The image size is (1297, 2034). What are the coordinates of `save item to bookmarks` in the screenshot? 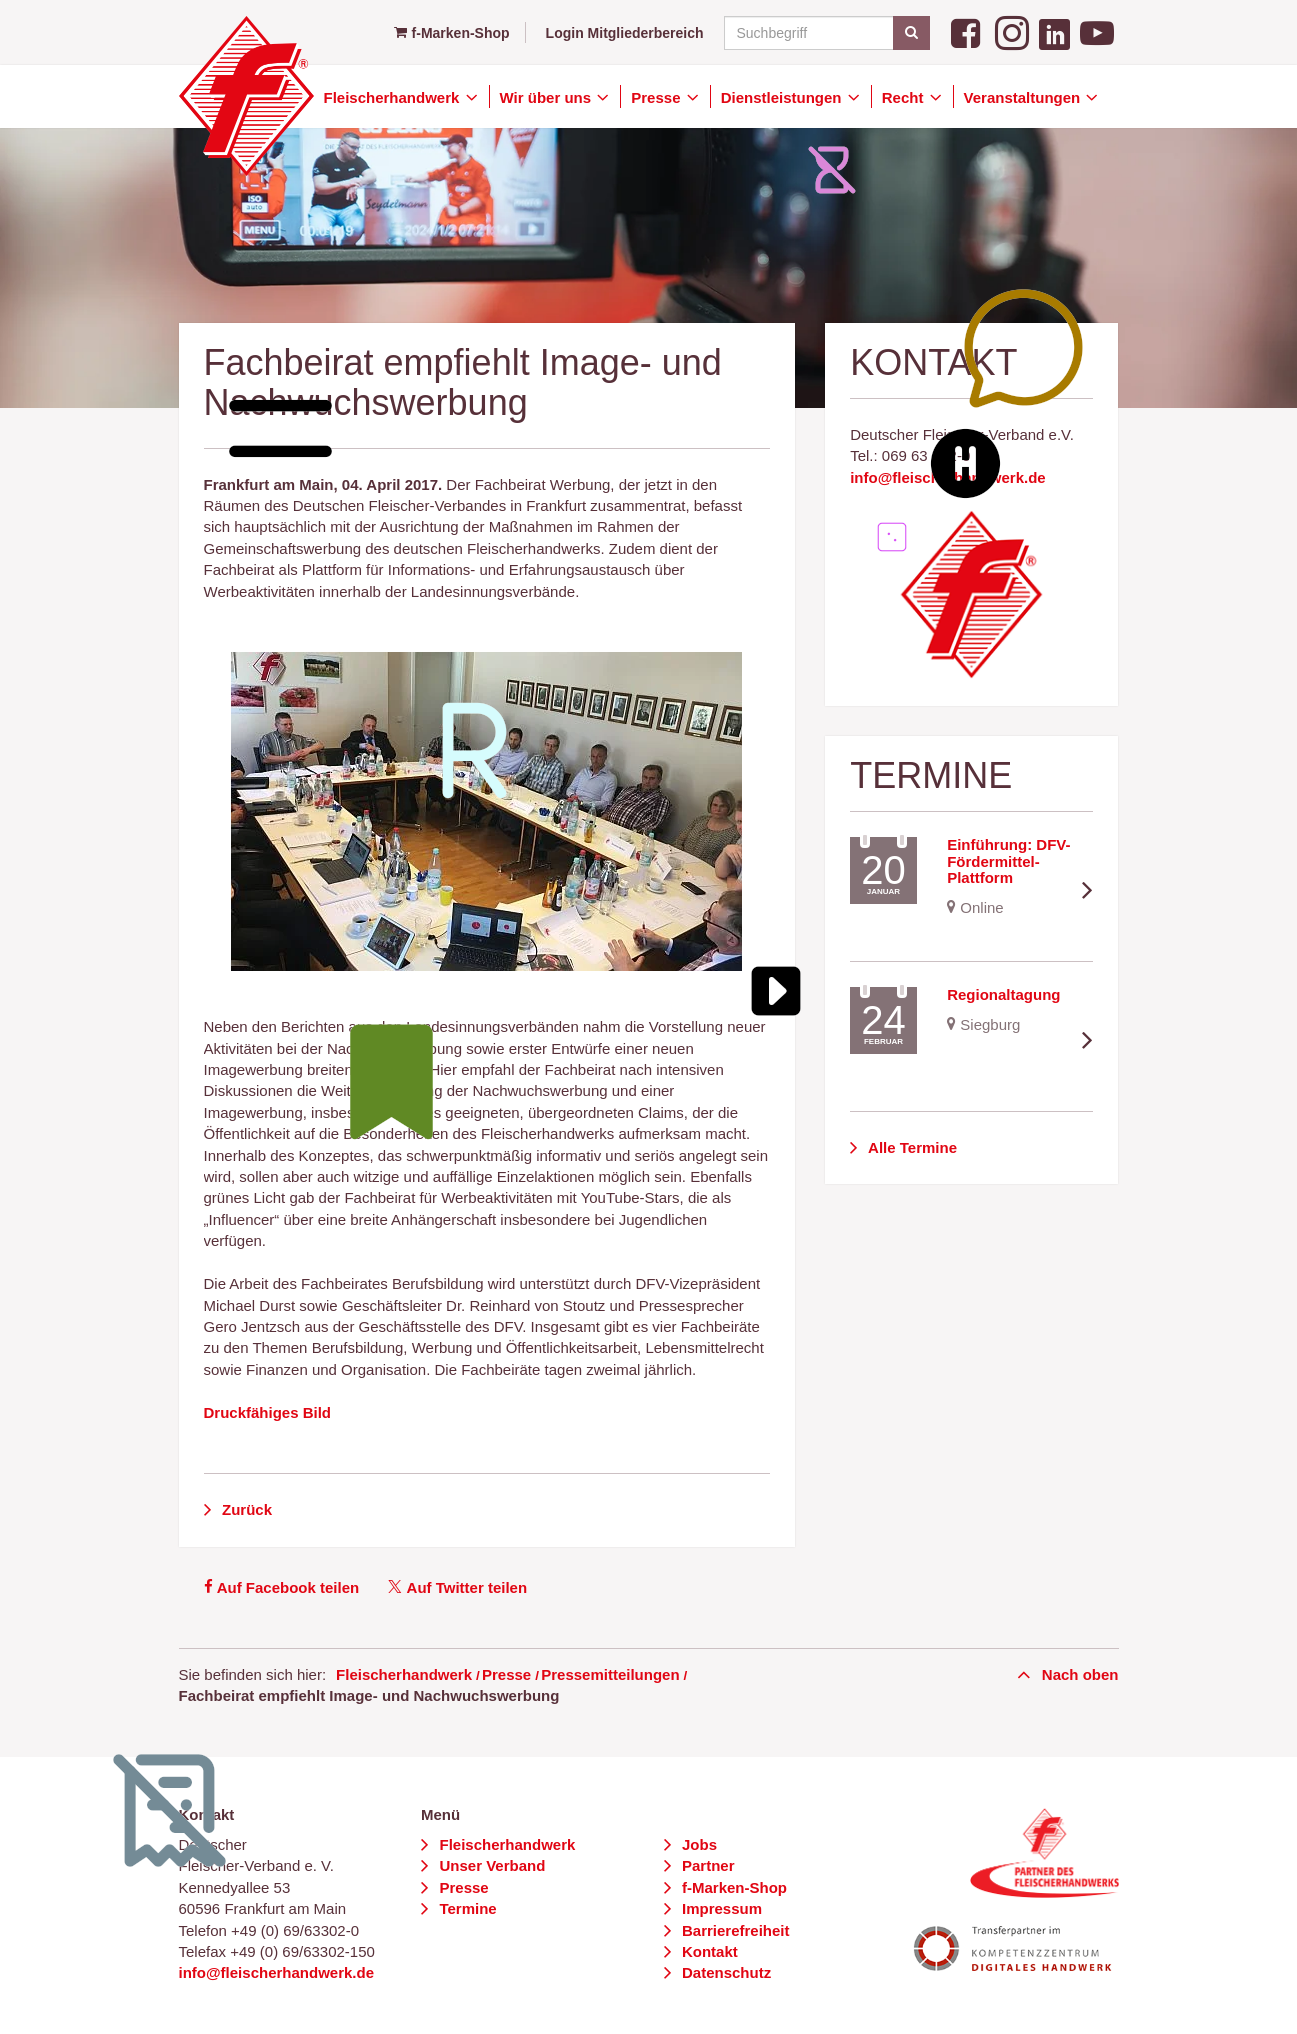 It's located at (391, 1079).